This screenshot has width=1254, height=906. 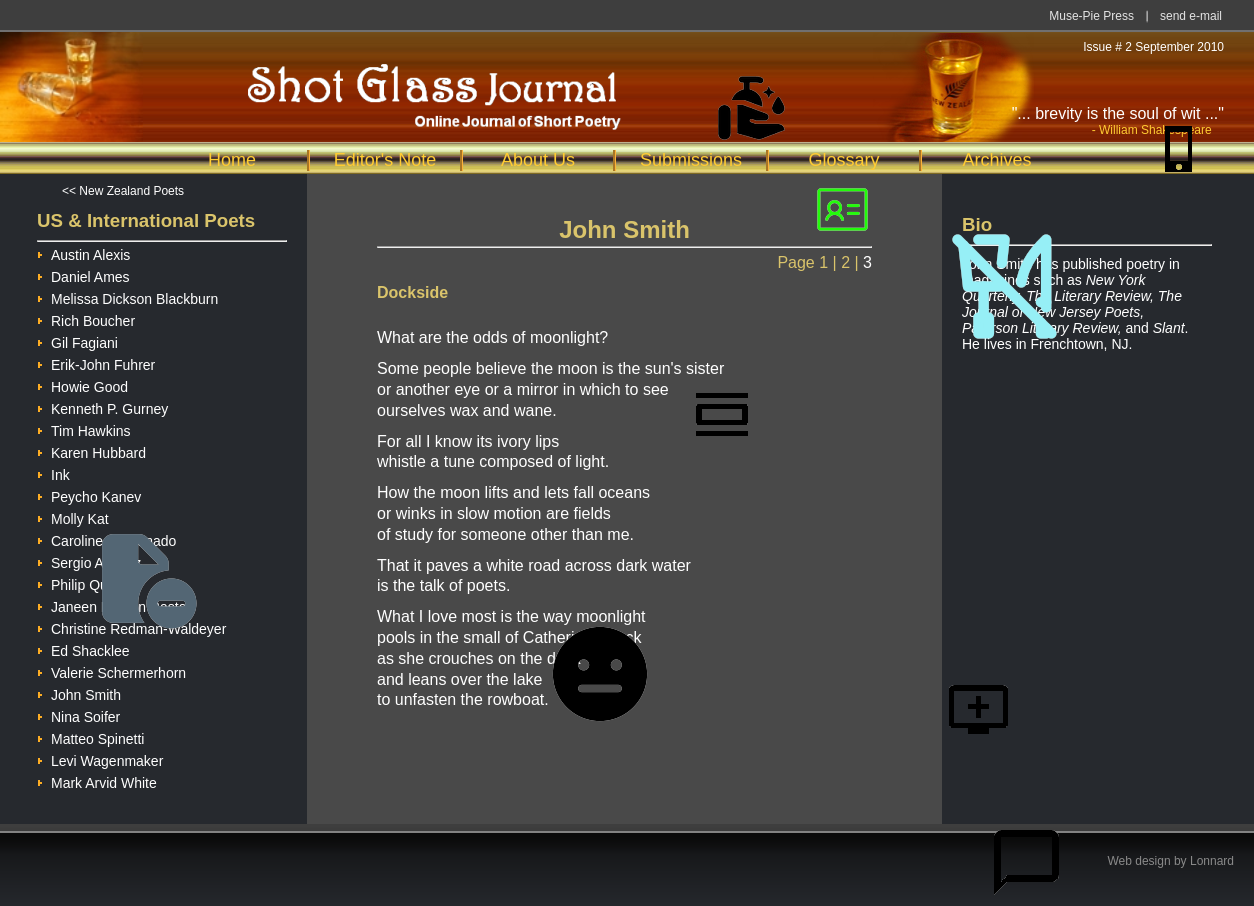 What do you see at coordinates (146, 578) in the screenshot?
I see `remove a file from your collection` at bounding box center [146, 578].